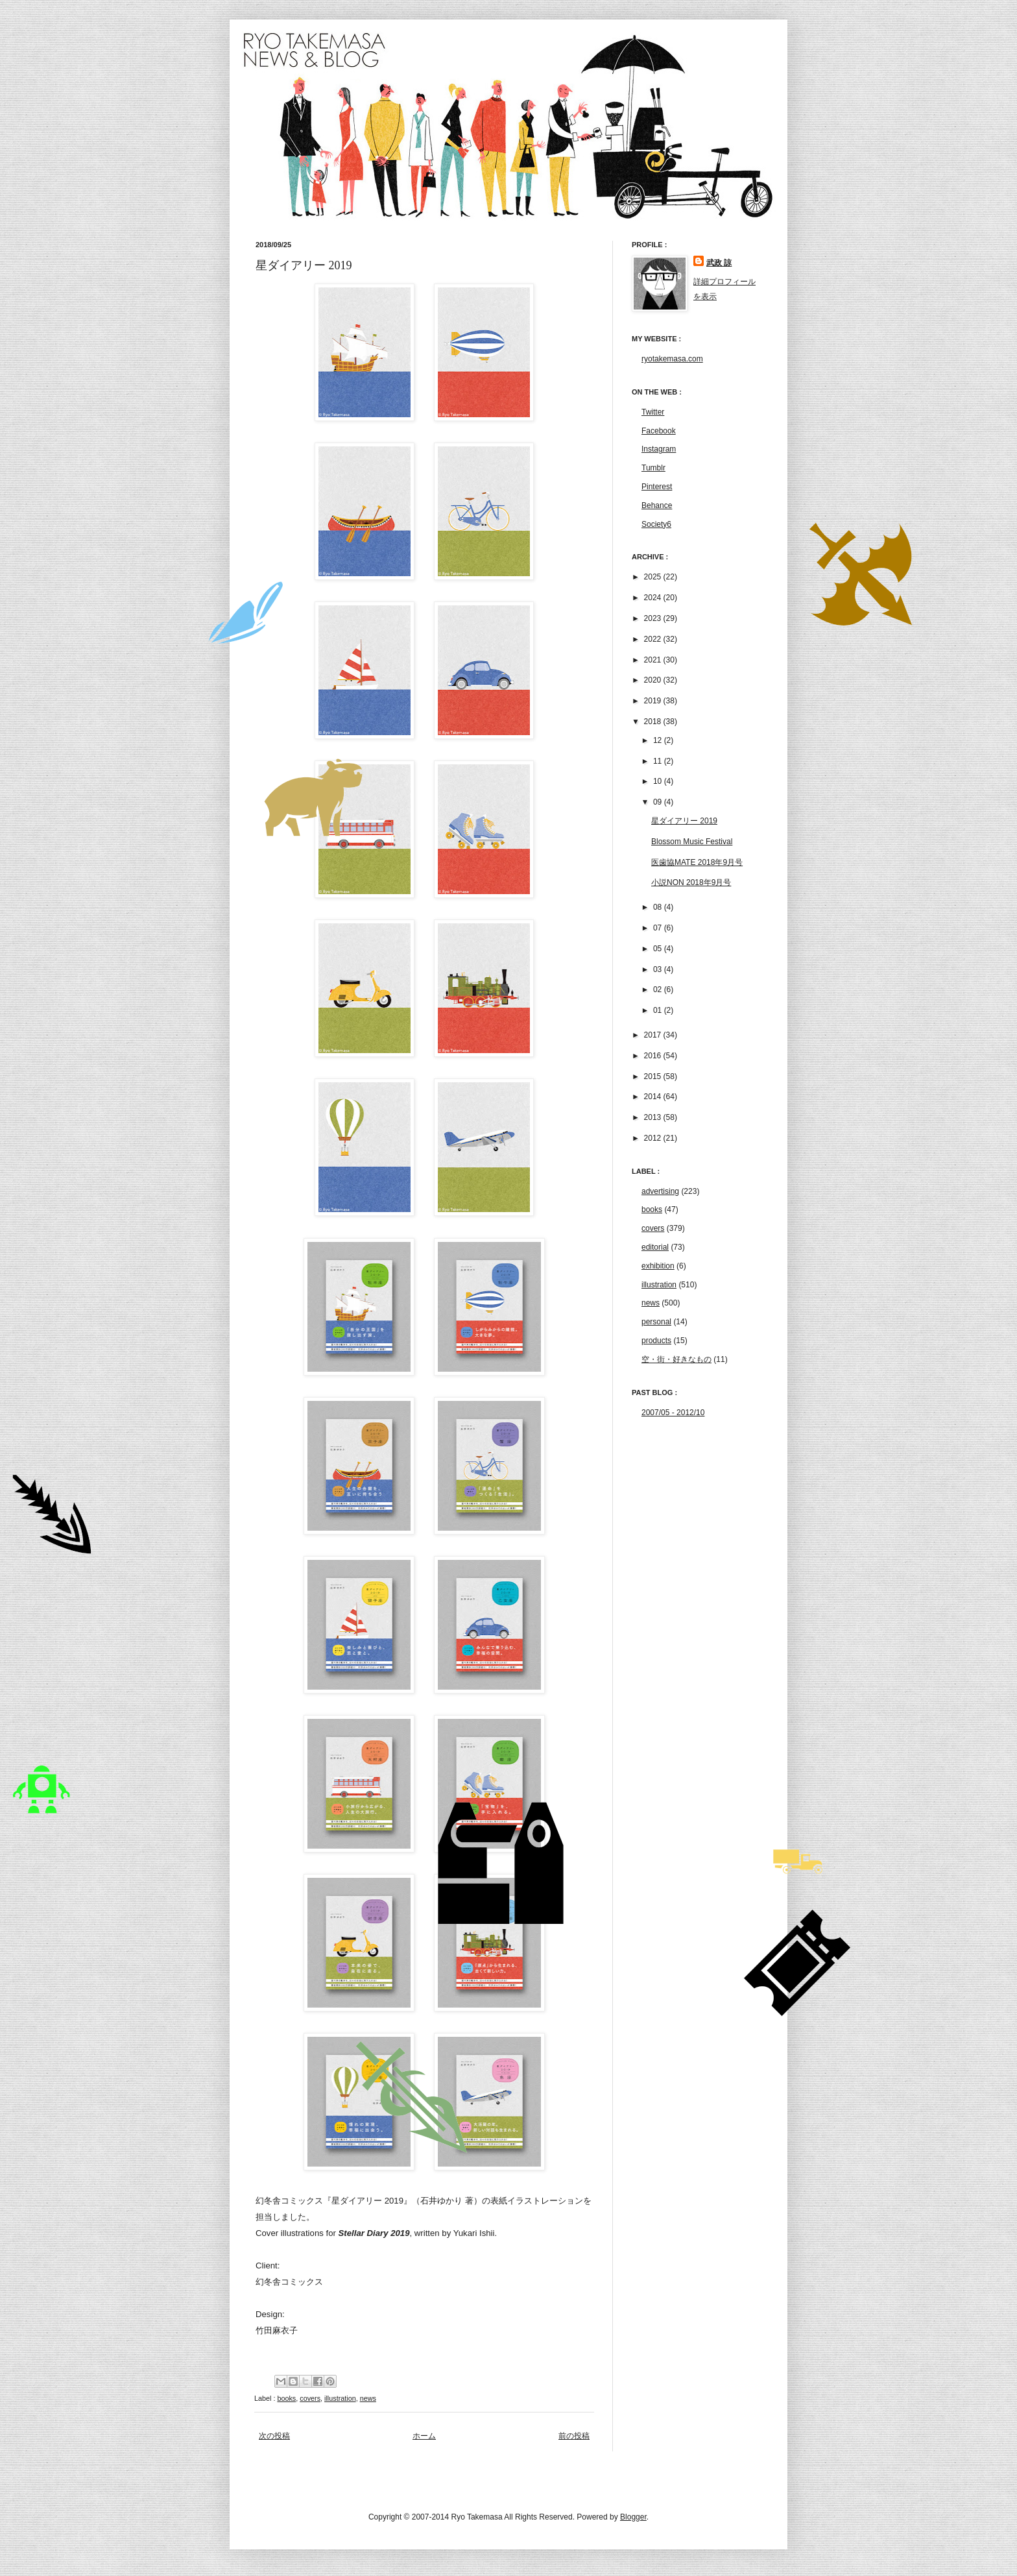 Image resolution: width=1017 pixels, height=2576 pixels. Describe the element at coordinates (411, 2096) in the screenshot. I see `activate spiral thrust attack ability` at that location.